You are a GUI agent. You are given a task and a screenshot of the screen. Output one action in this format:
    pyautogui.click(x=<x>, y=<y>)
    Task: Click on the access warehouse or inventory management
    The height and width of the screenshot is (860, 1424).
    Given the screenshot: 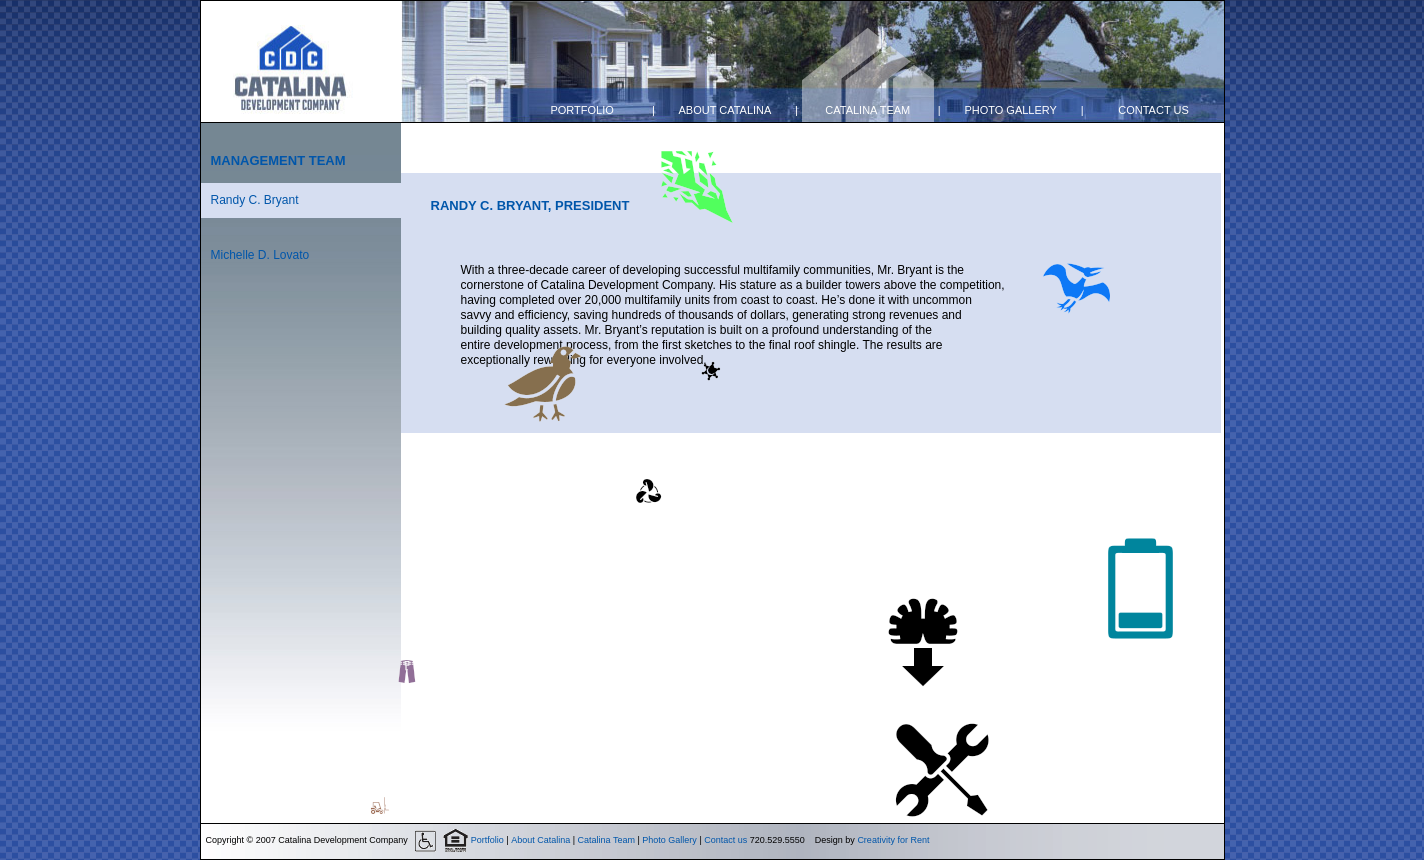 What is the action you would take?
    pyautogui.click(x=380, y=805)
    